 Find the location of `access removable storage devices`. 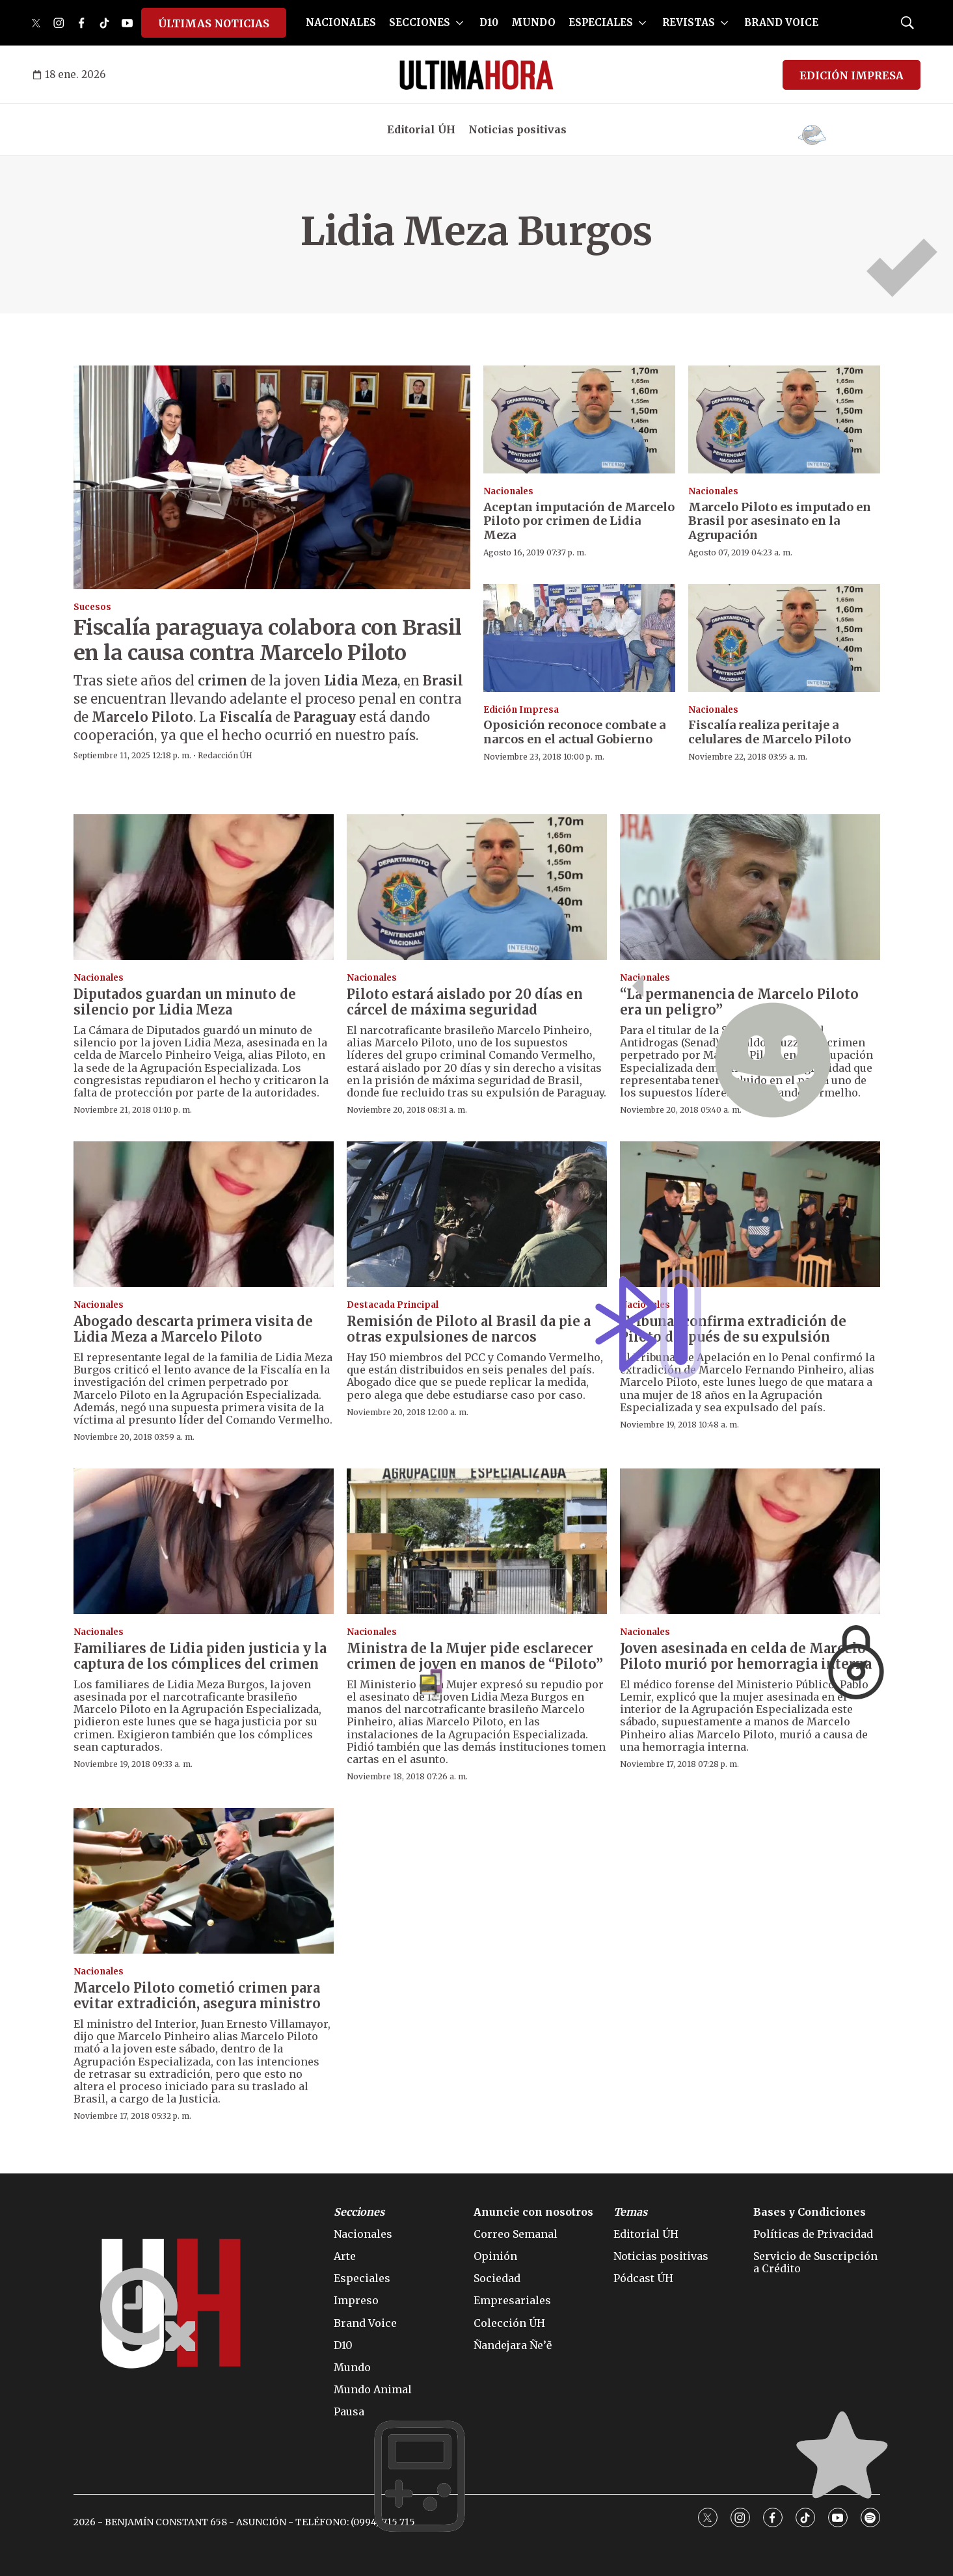

access removable storage devices is located at coordinates (432, 1685).